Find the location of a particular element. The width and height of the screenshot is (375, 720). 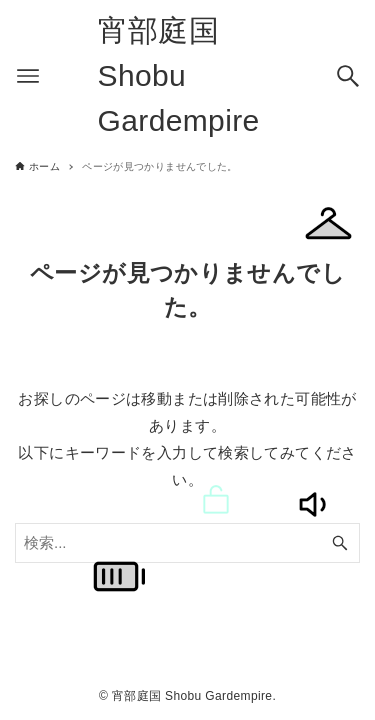

unlock or access secured content is located at coordinates (216, 501).